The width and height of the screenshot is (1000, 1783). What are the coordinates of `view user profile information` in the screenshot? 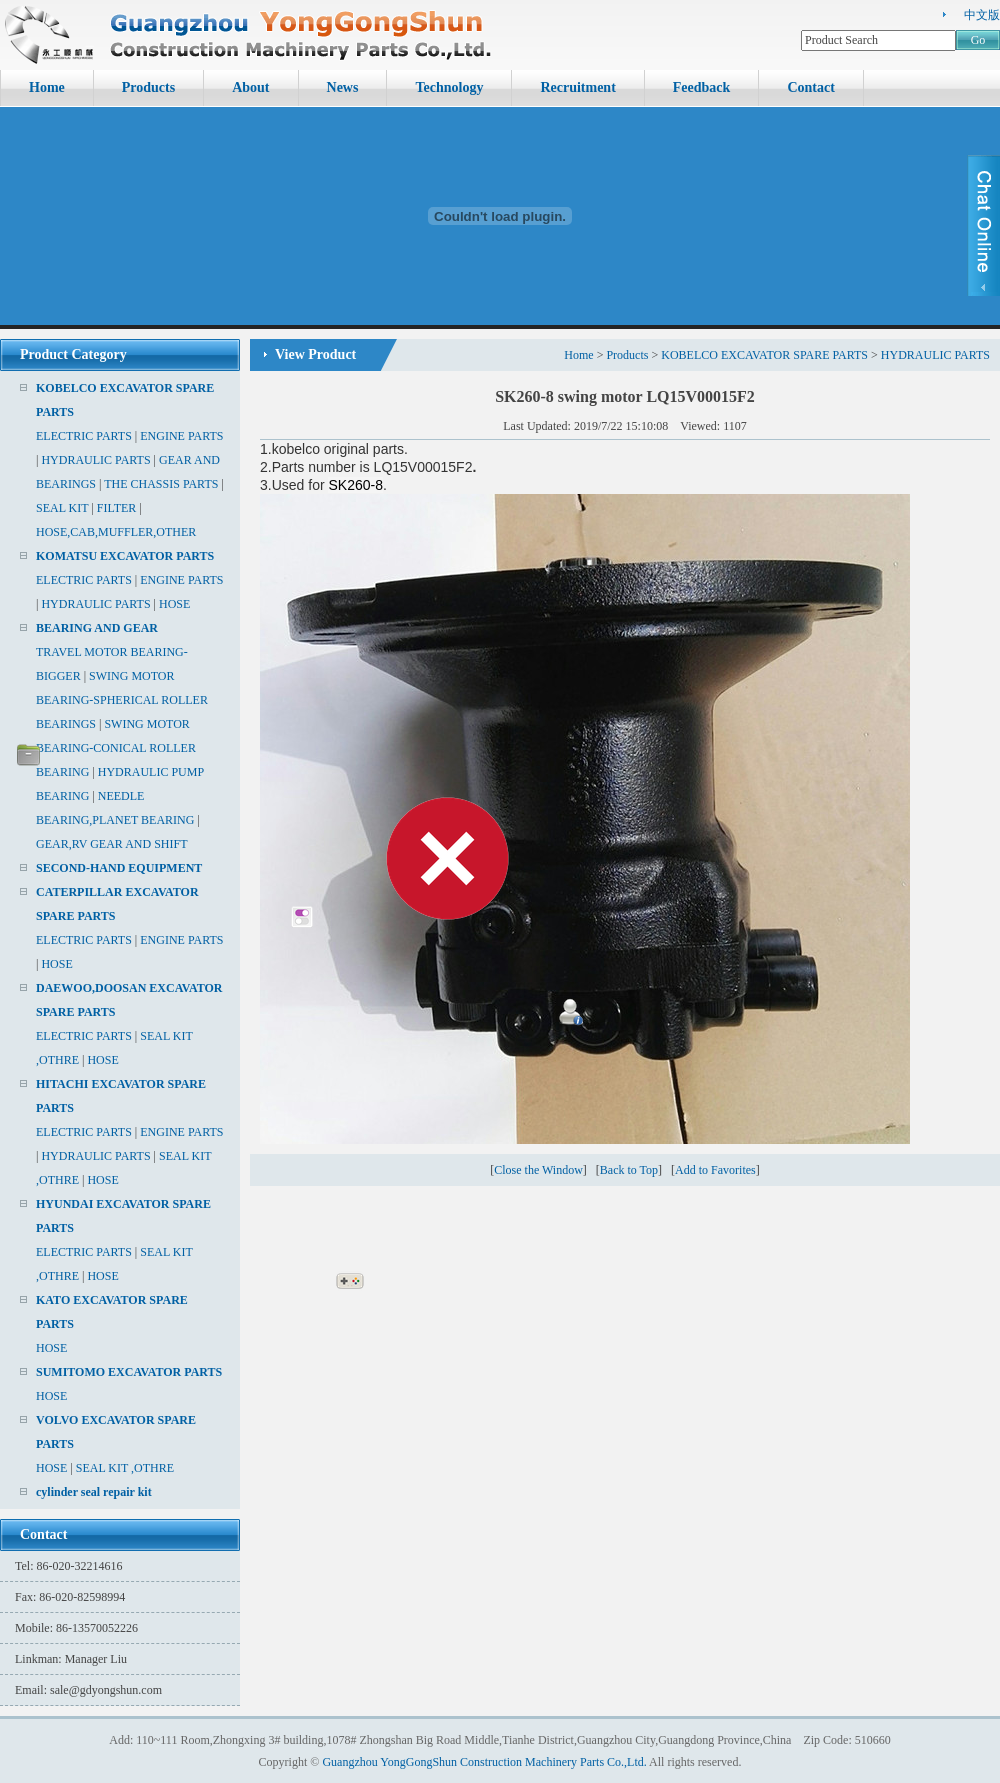 It's located at (570, 1012).